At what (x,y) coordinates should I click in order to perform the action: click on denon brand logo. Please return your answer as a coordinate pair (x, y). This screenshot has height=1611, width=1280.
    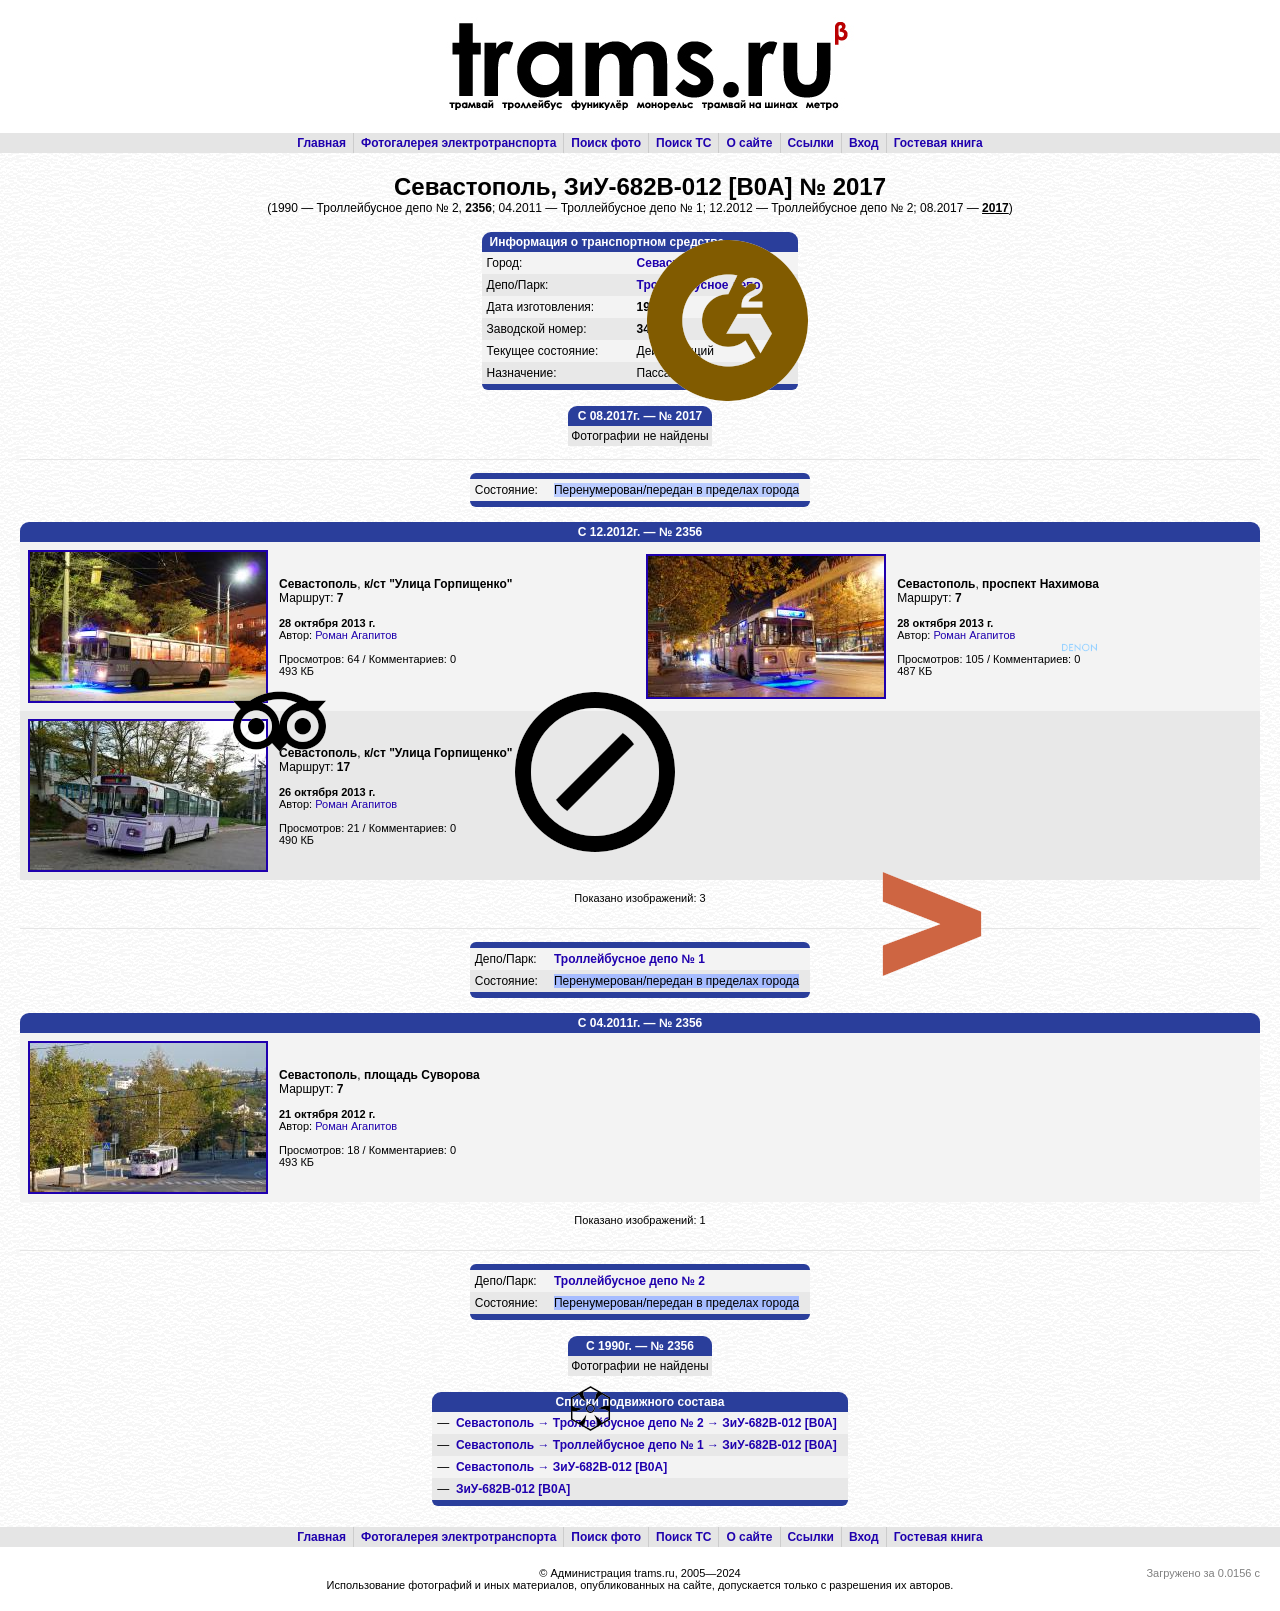
    Looking at the image, I should click on (1079, 647).